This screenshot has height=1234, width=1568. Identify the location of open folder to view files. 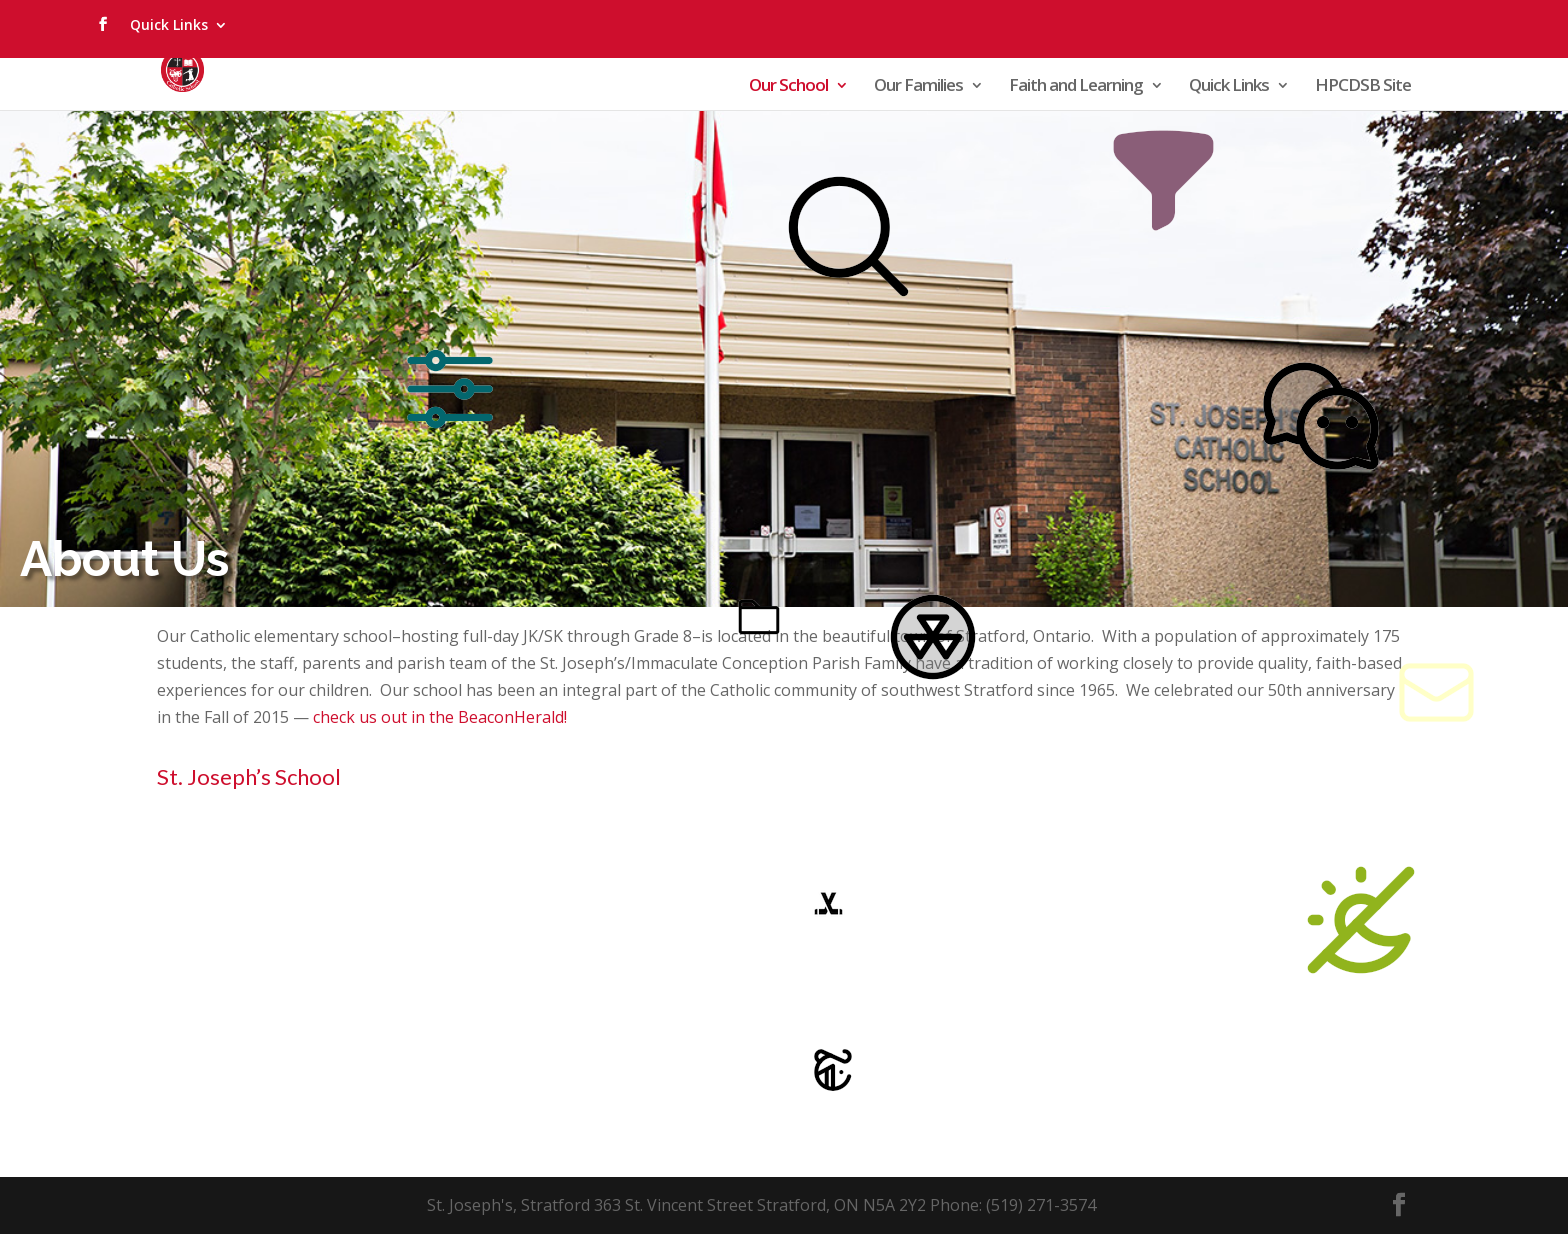
(759, 617).